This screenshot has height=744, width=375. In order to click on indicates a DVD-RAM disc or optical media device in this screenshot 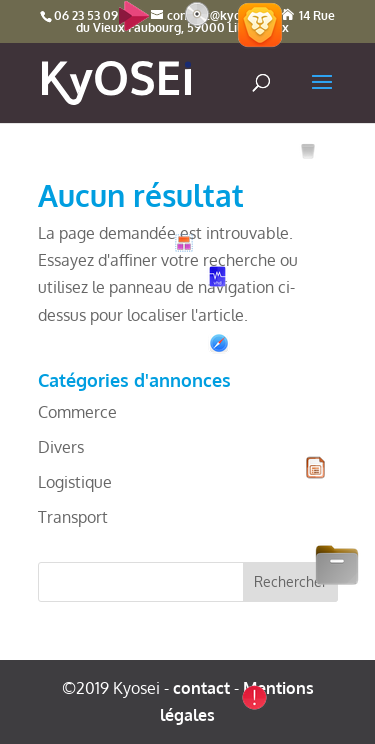, I will do `click(197, 14)`.